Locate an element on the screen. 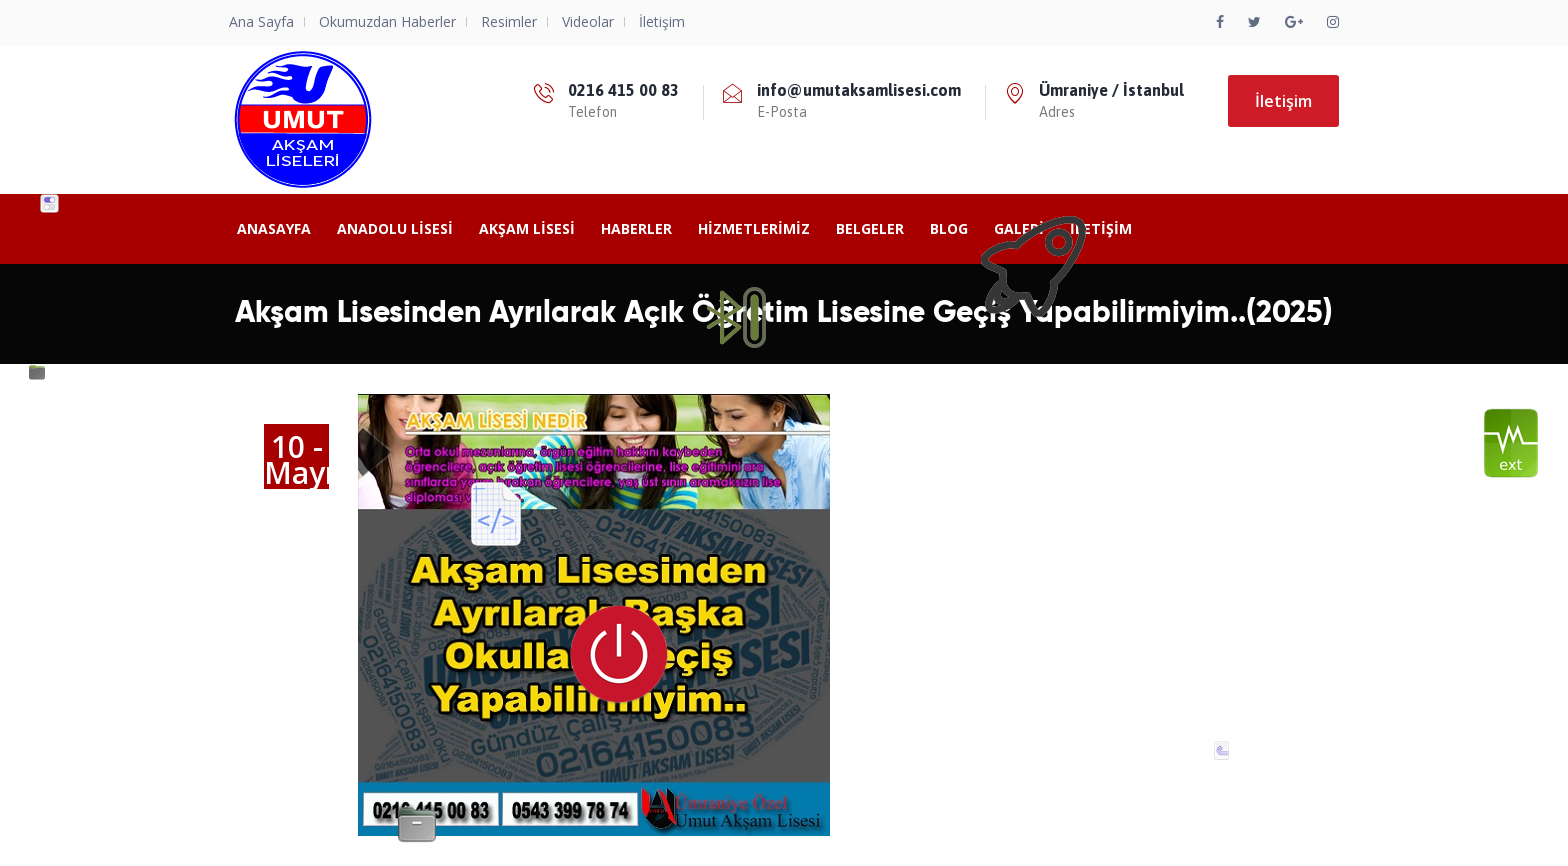  twig template file icon is located at coordinates (496, 514).